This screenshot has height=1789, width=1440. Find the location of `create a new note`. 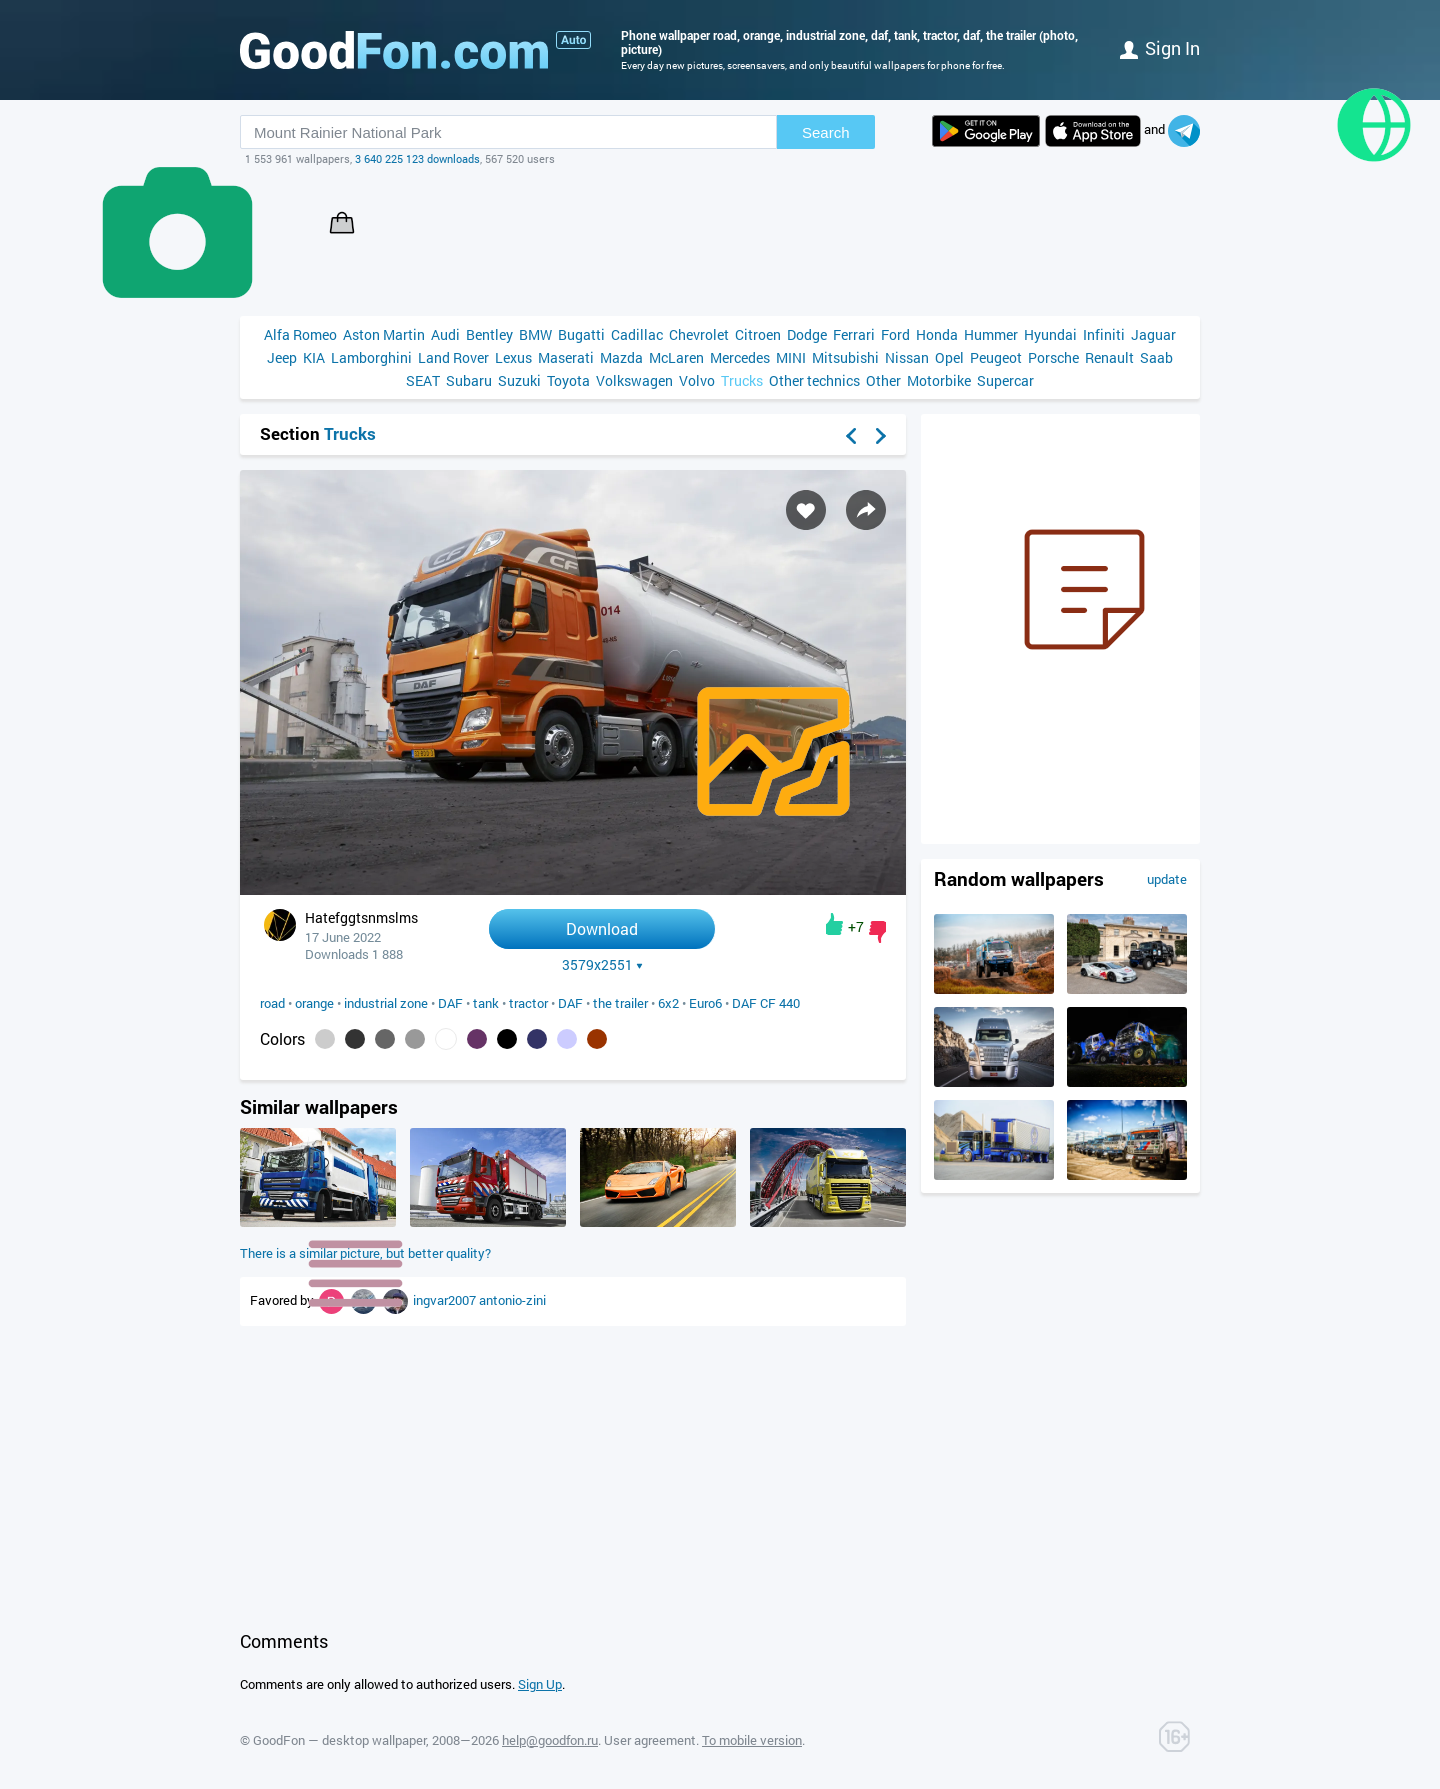

create a new note is located at coordinates (1084, 589).